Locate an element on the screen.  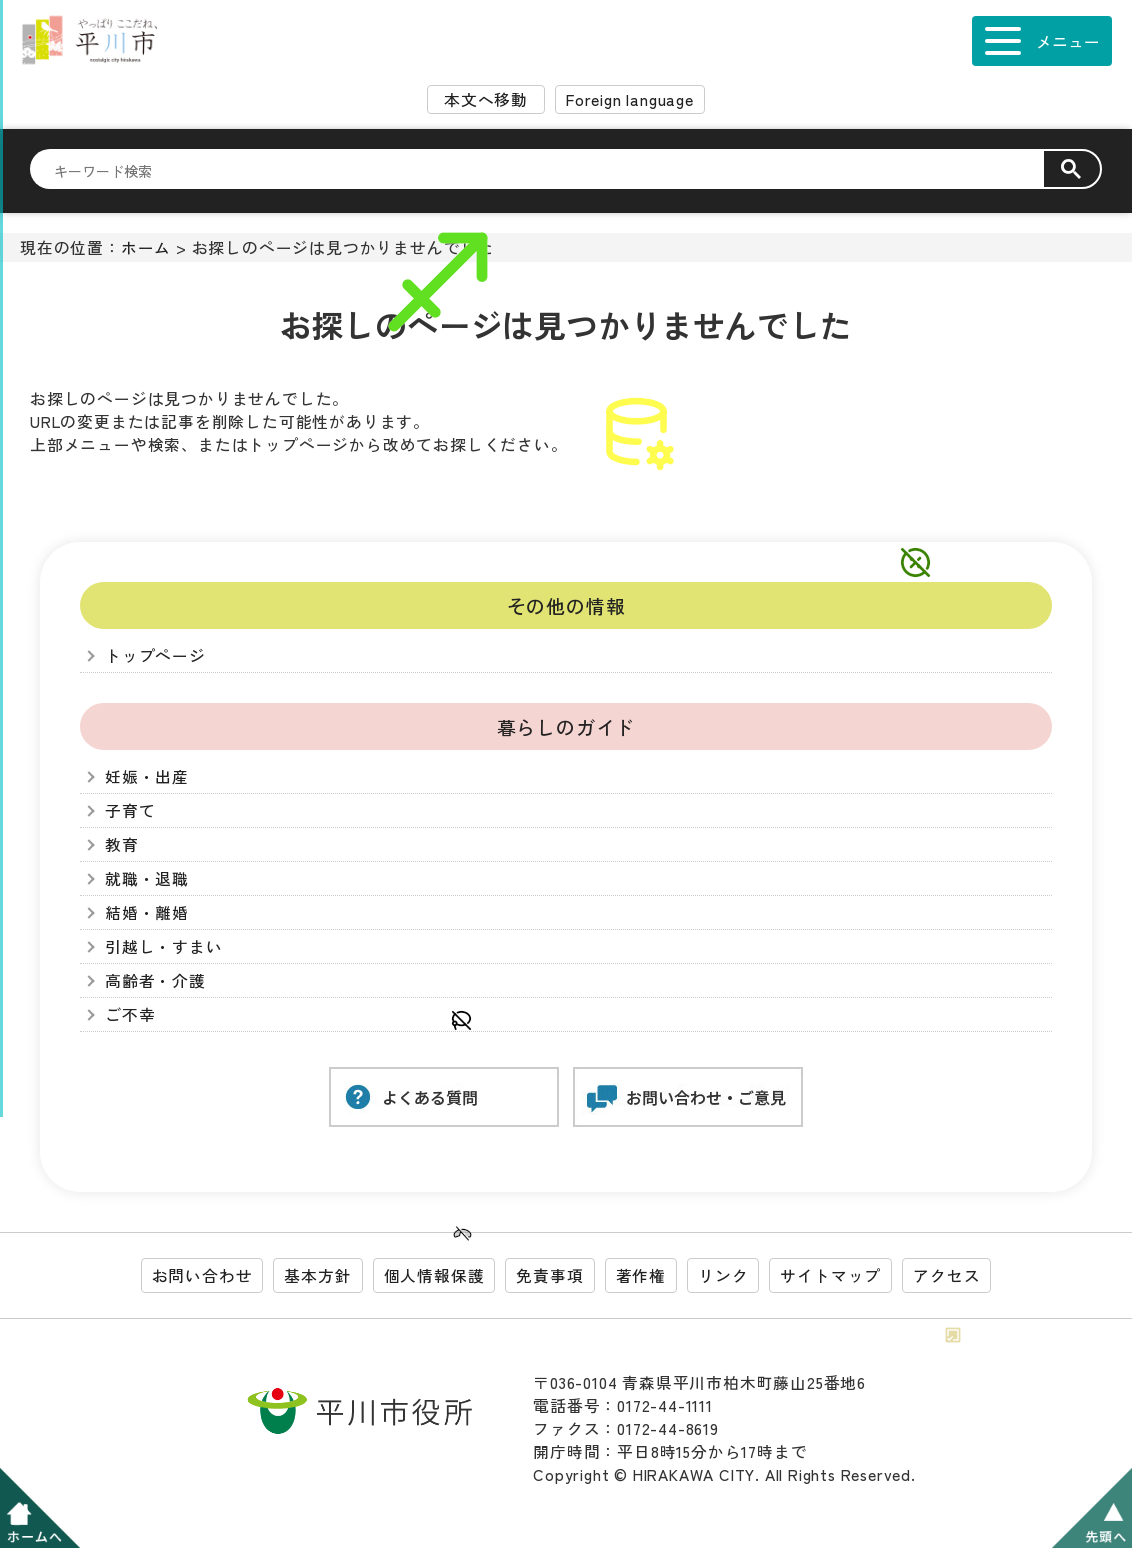
sagittarius zodiac sign indicator is located at coordinates (438, 282).